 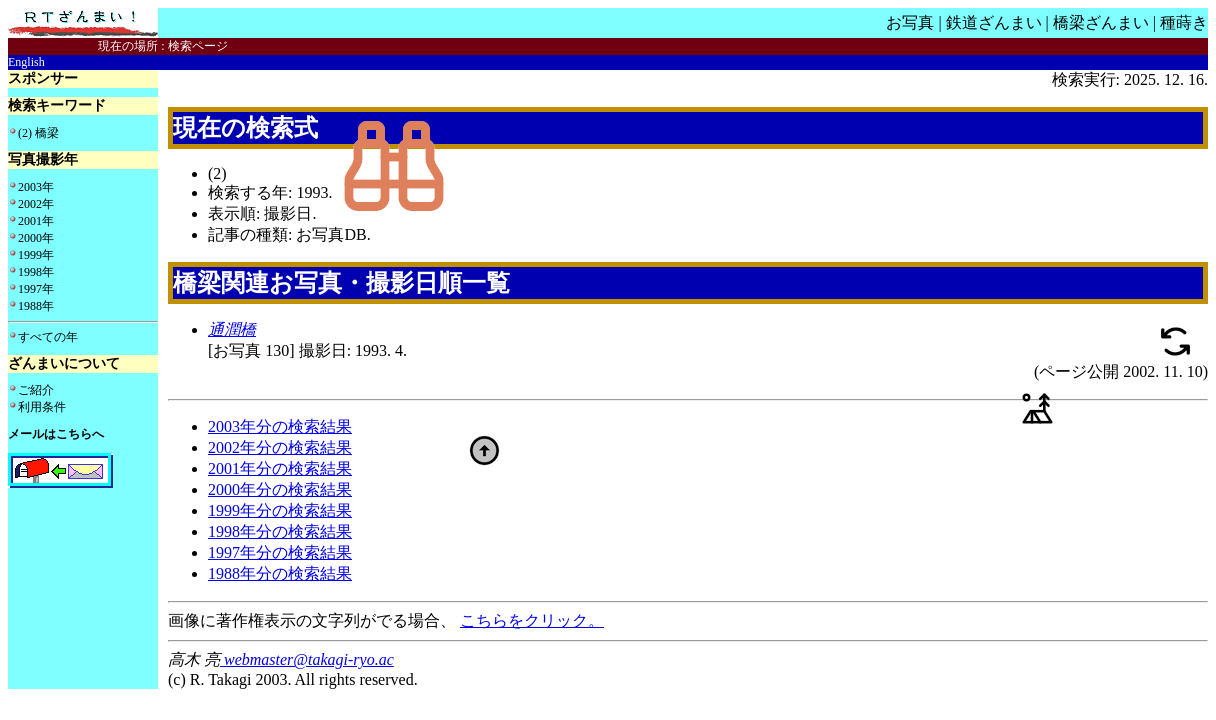 What do you see at coordinates (394, 166) in the screenshot?
I see `search or explore content` at bounding box center [394, 166].